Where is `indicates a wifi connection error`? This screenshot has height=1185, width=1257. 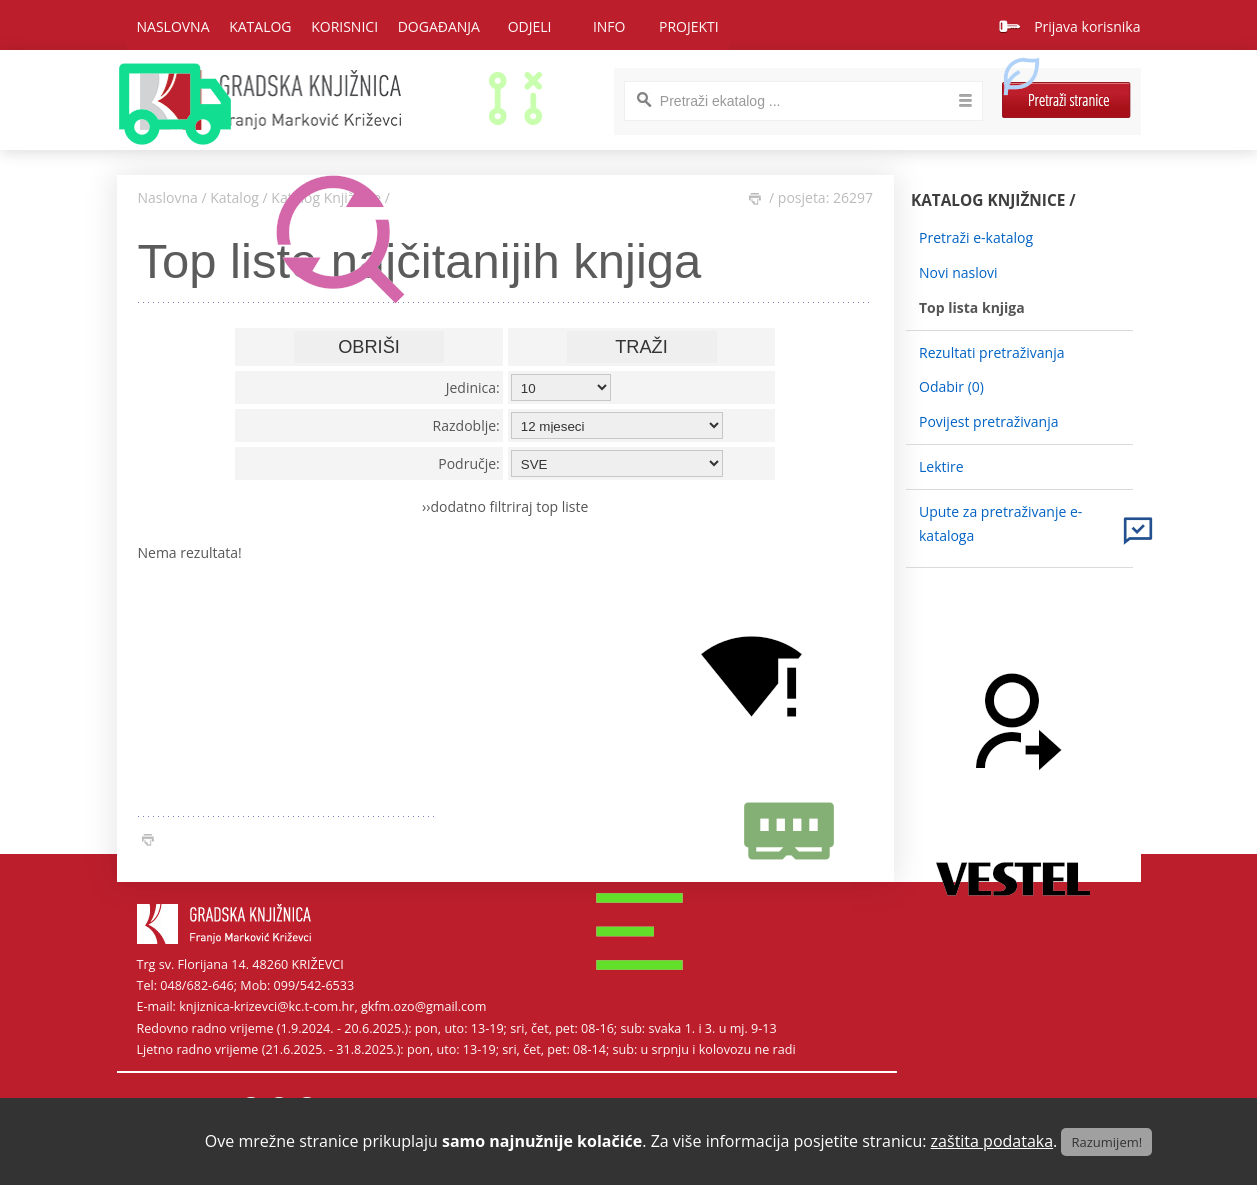
indicates a wifi connection error is located at coordinates (751, 676).